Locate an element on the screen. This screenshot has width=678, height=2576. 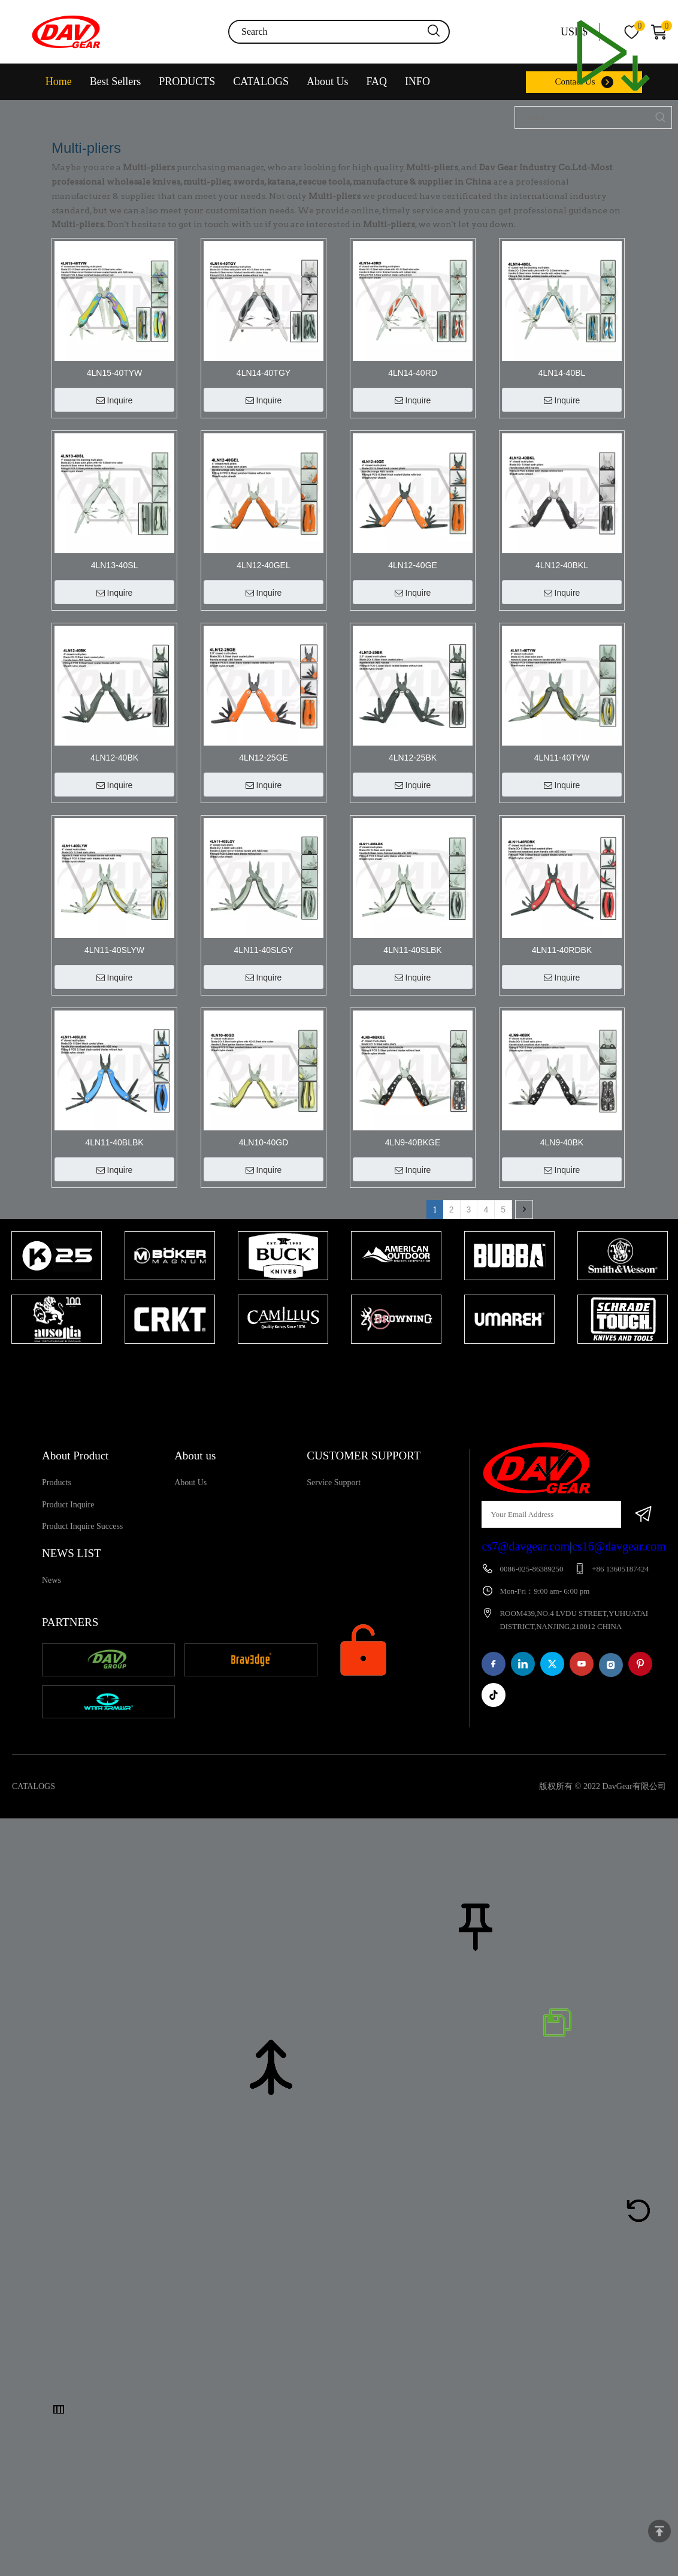
switch to week view in a calendar is located at coordinates (59, 2409).